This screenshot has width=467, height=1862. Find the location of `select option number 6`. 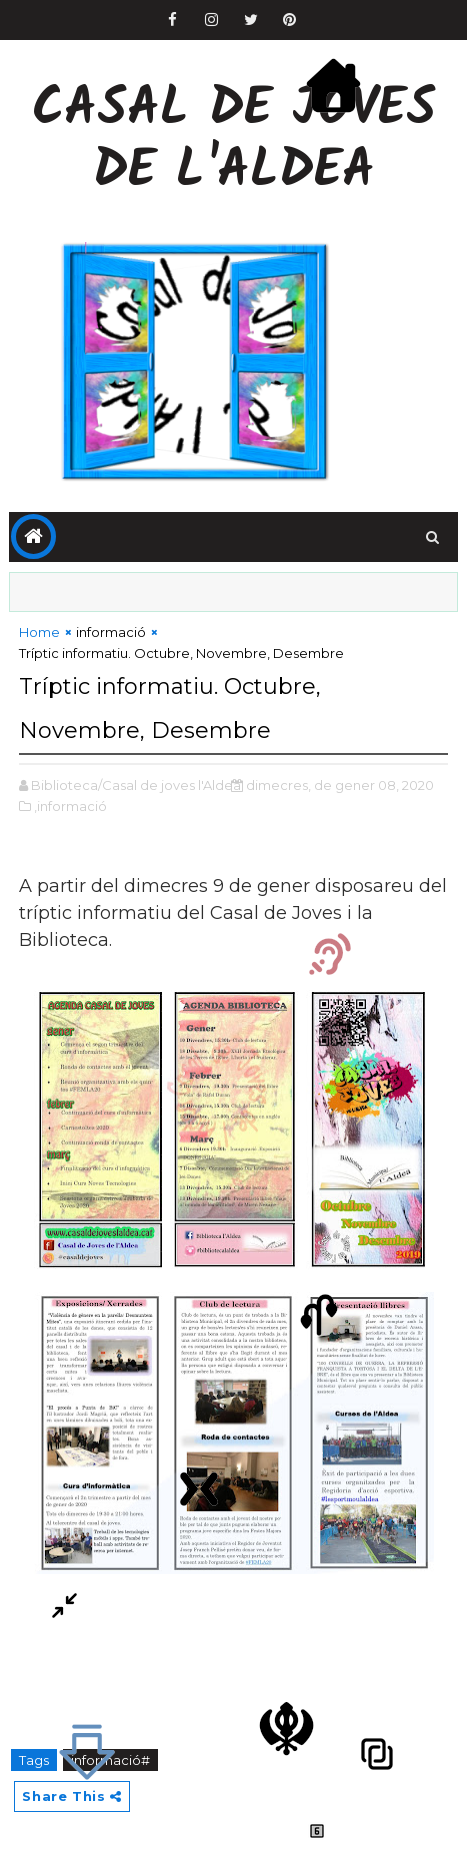

select option number 6 is located at coordinates (317, 1831).